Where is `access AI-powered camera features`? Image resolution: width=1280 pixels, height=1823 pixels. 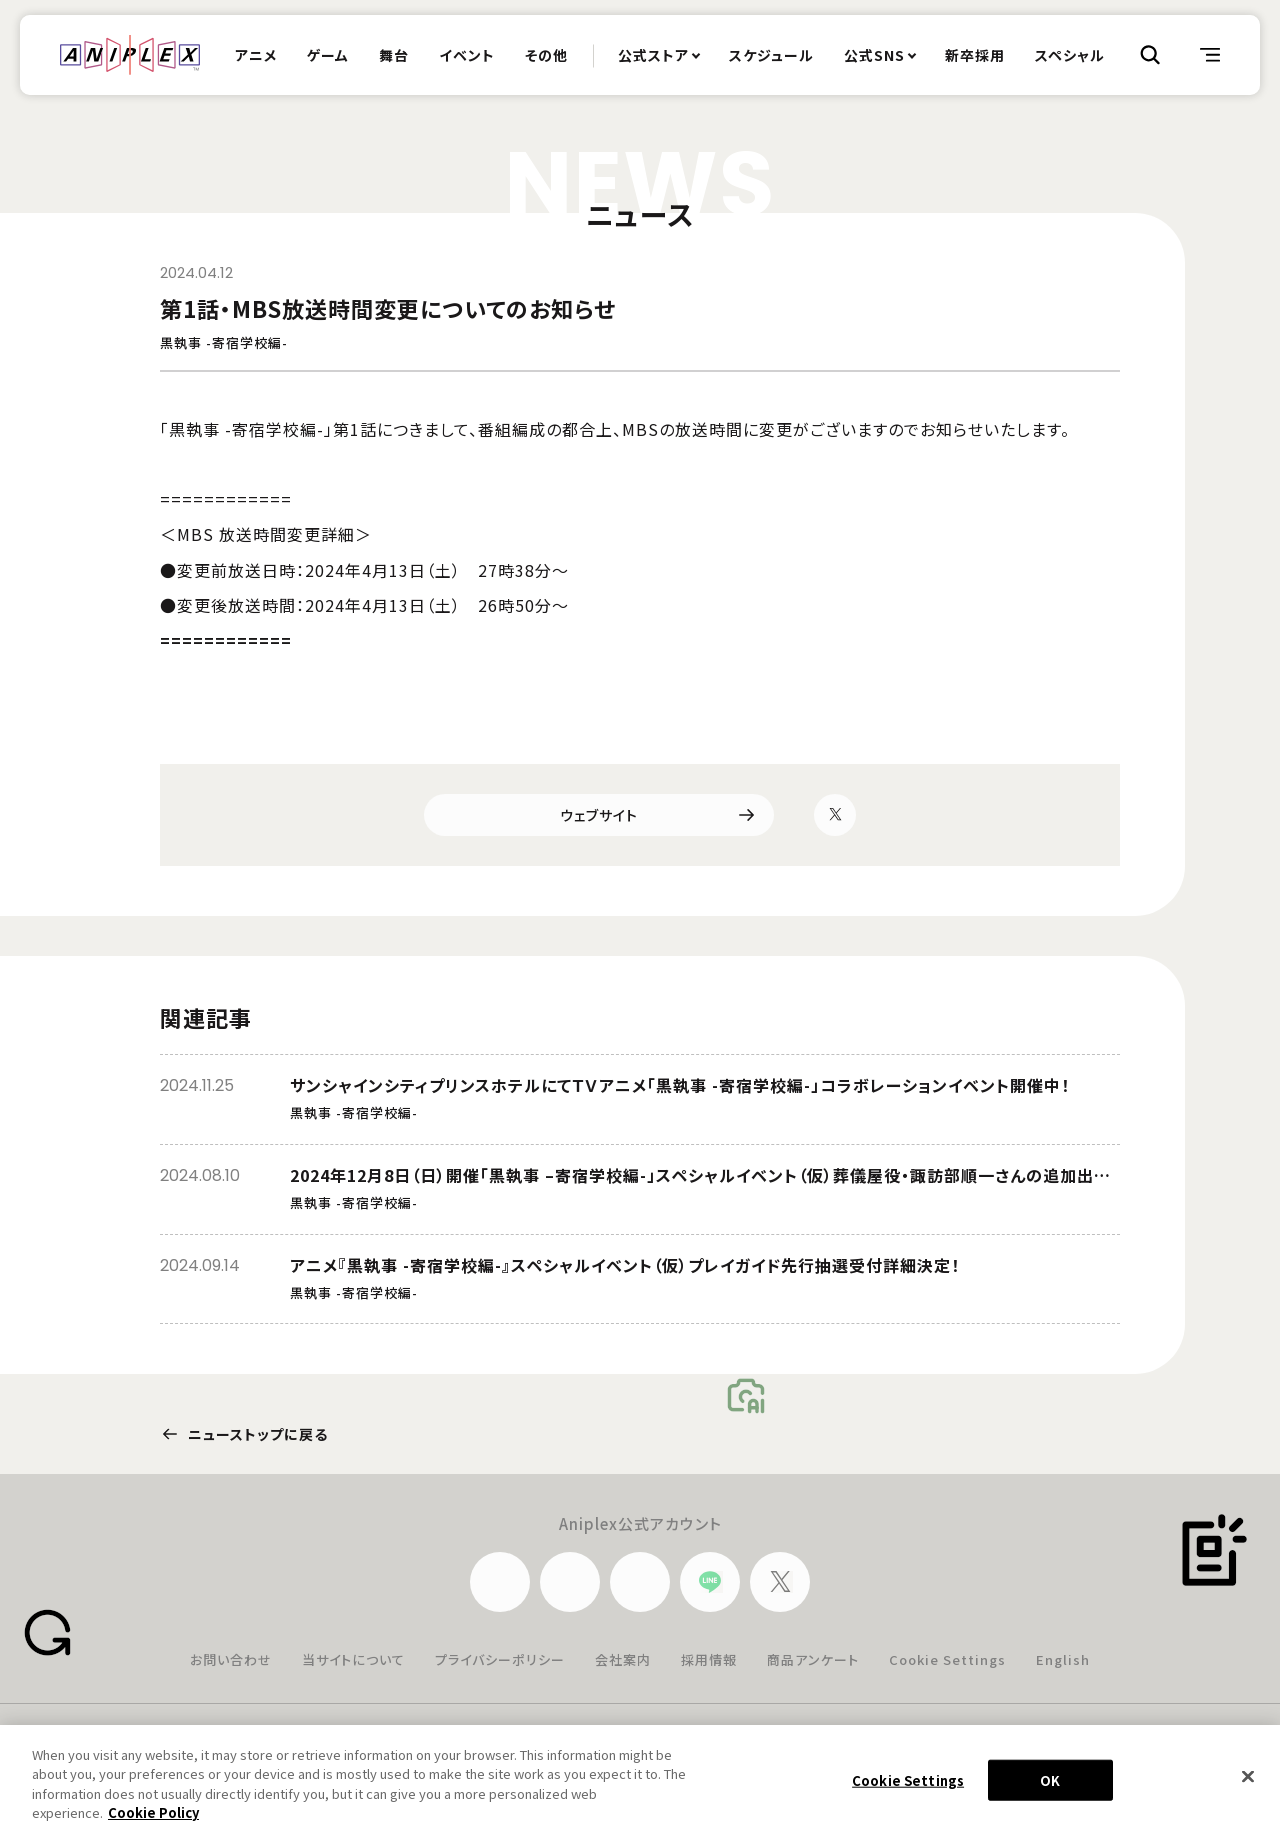
access AI-powered camera features is located at coordinates (746, 1395).